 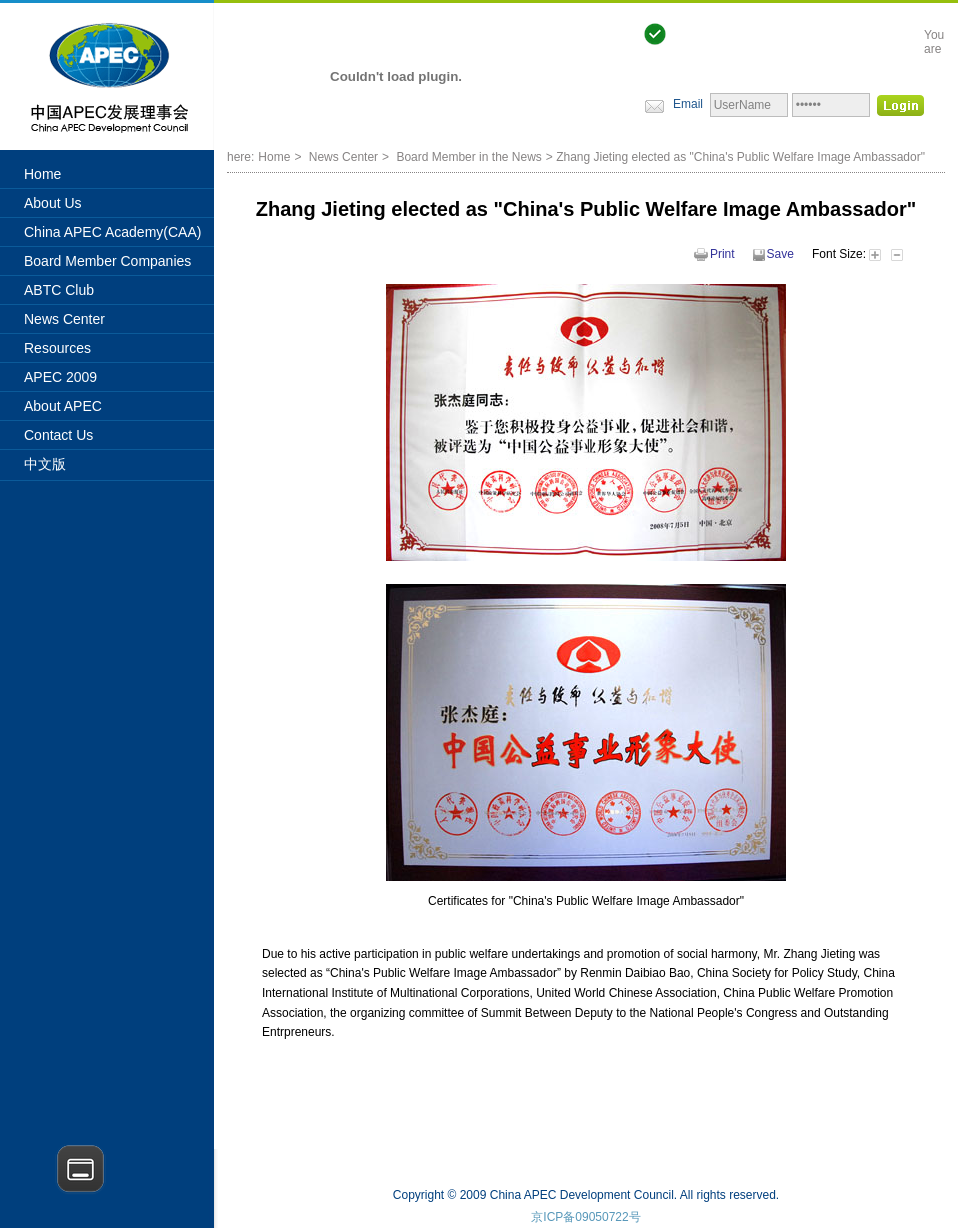 What do you see at coordinates (80, 1169) in the screenshot?
I see `open desktop and screen saver preferences` at bounding box center [80, 1169].